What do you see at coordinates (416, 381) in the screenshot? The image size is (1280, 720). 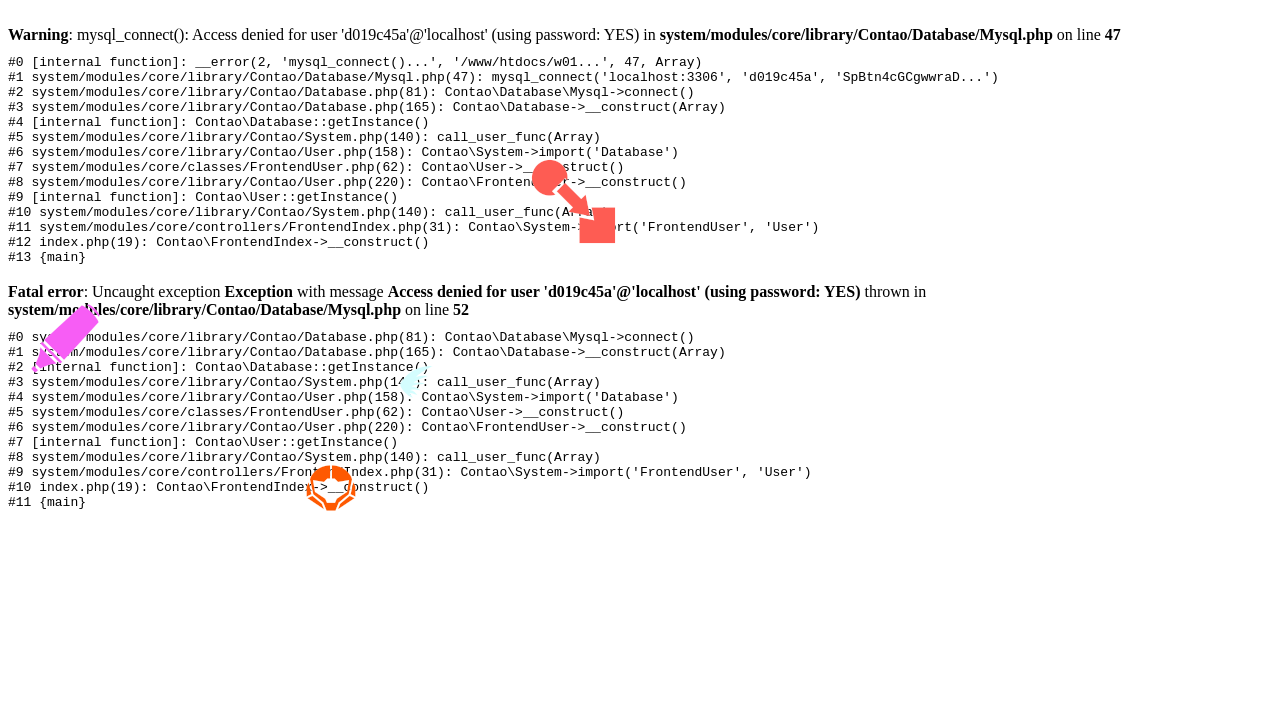 I see `indicates a flying or aerial ability in a game` at bounding box center [416, 381].